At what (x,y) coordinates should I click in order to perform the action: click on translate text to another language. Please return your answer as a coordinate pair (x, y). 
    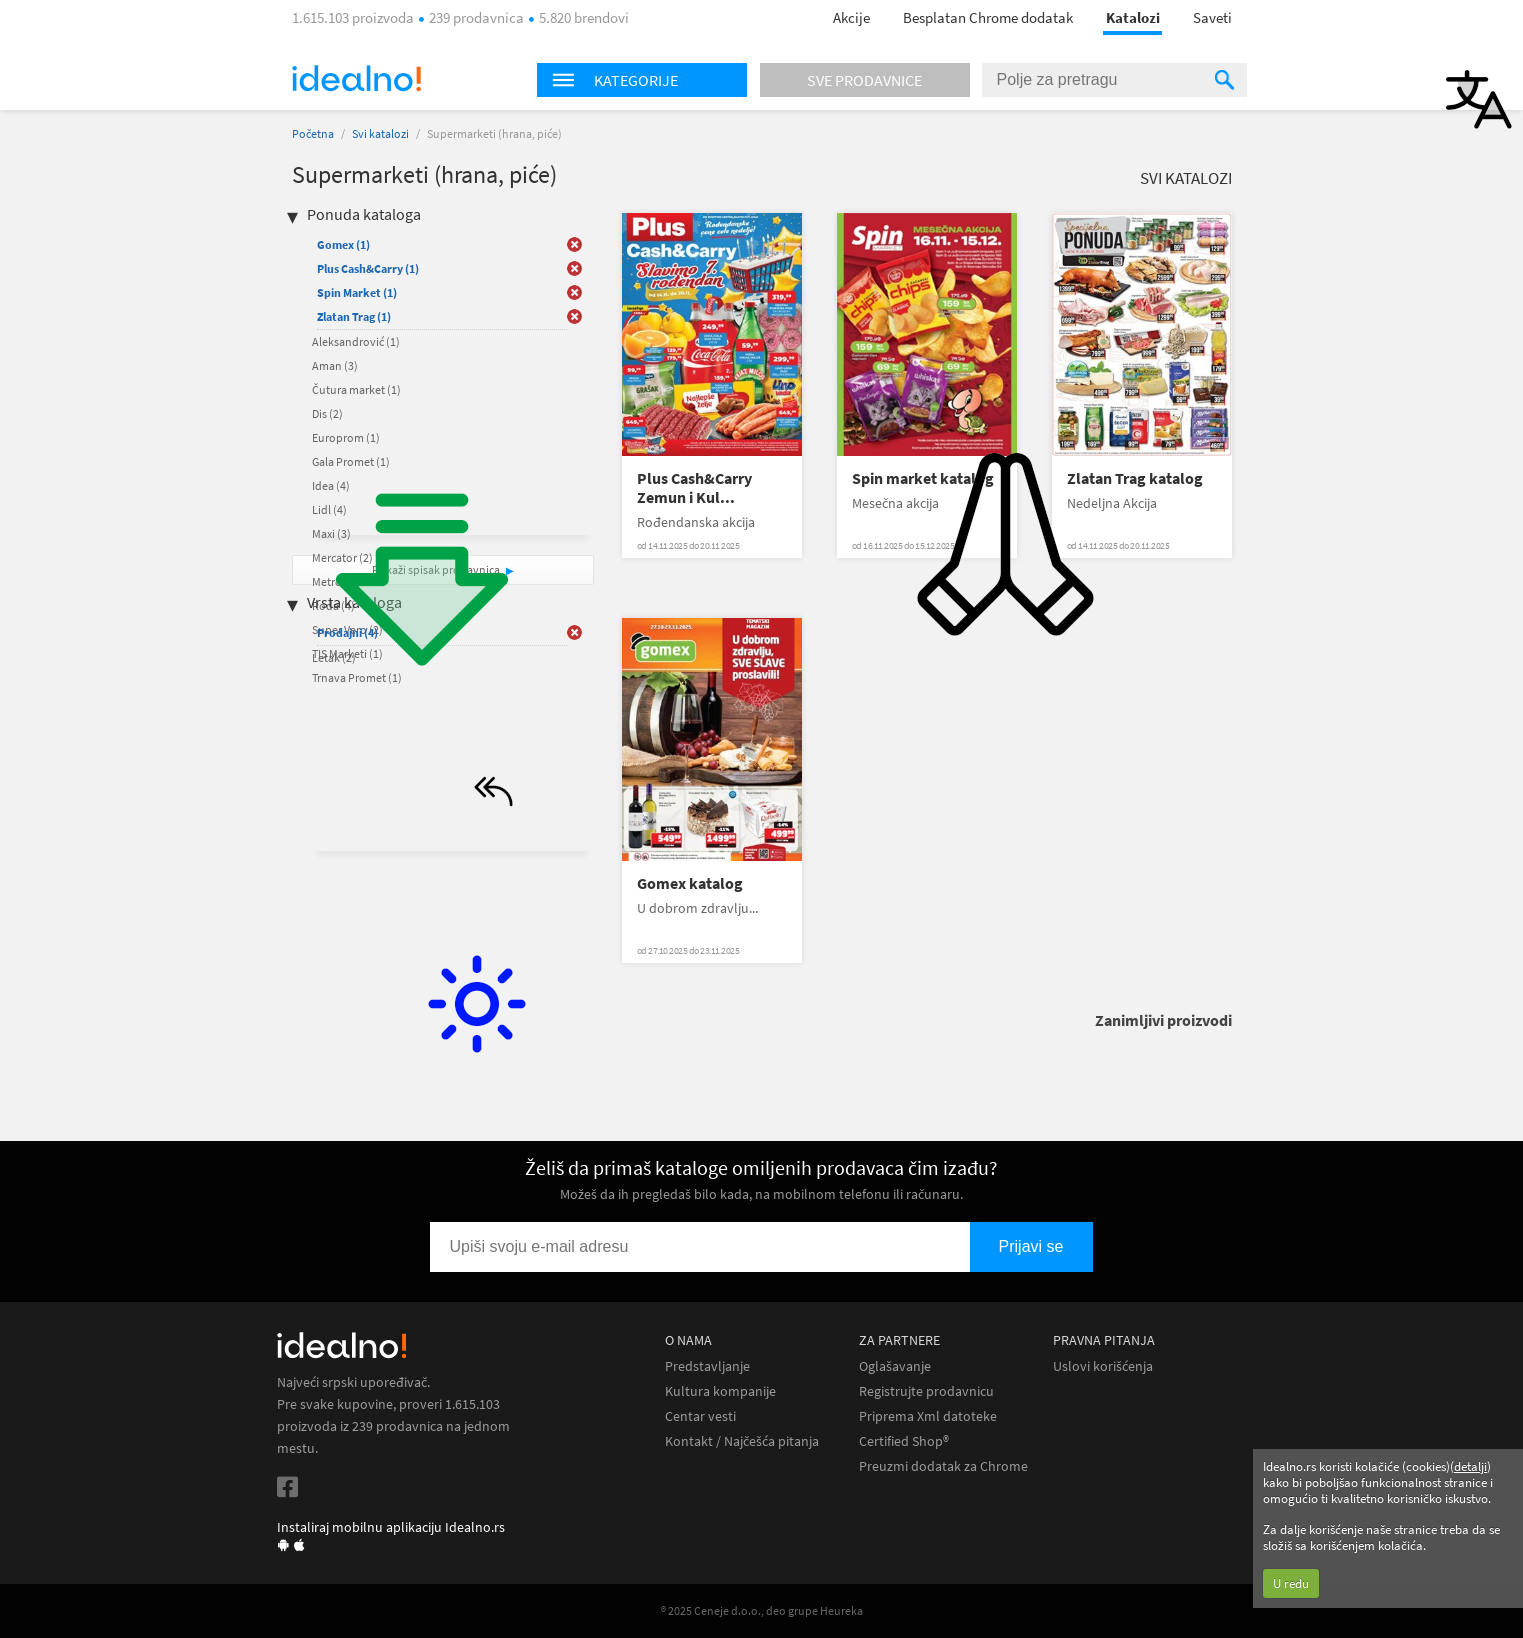
    Looking at the image, I should click on (1476, 100).